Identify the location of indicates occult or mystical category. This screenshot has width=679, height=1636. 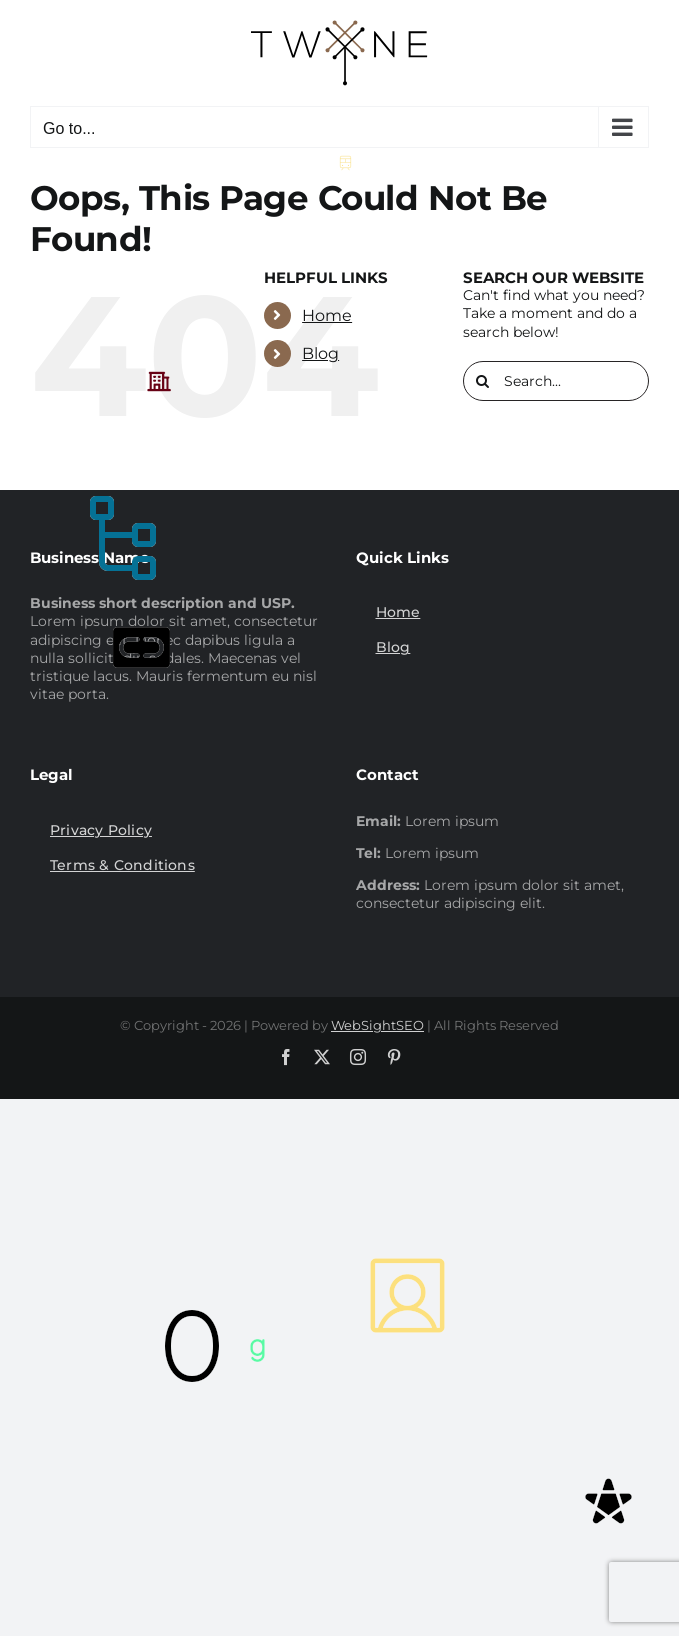
(608, 1503).